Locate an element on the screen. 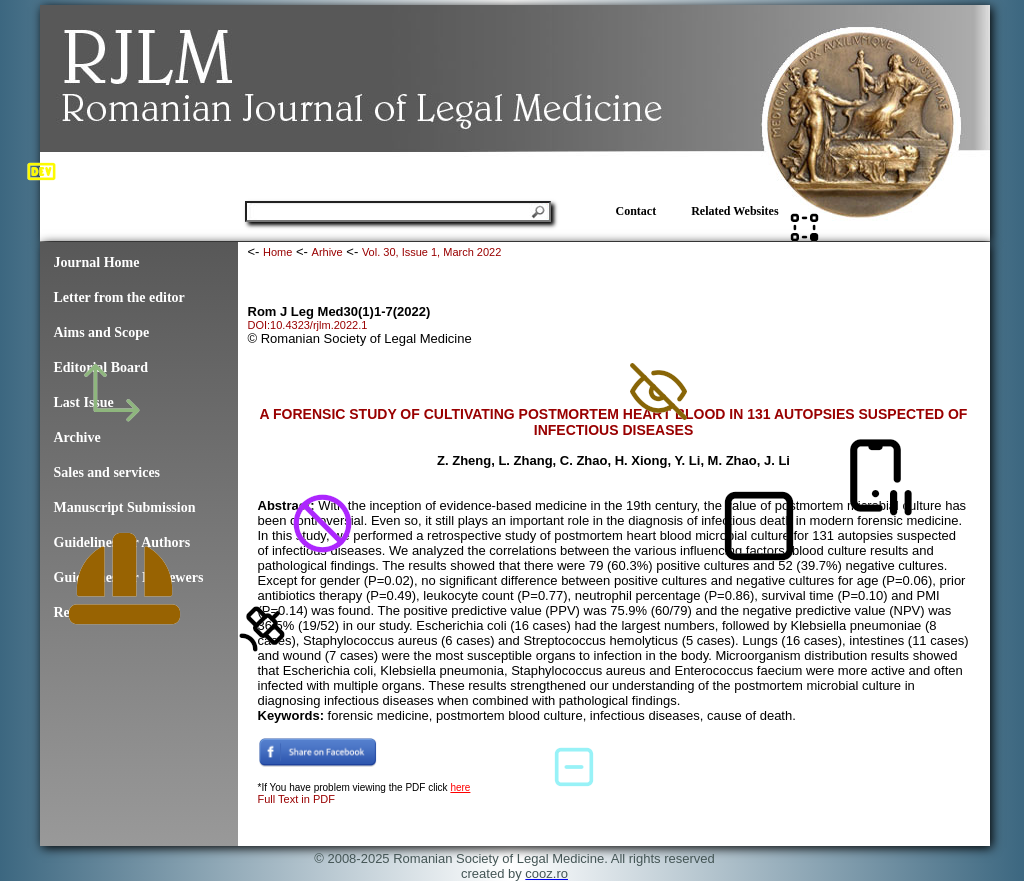 The height and width of the screenshot is (881, 1024). access construction or work site features is located at coordinates (124, 584).